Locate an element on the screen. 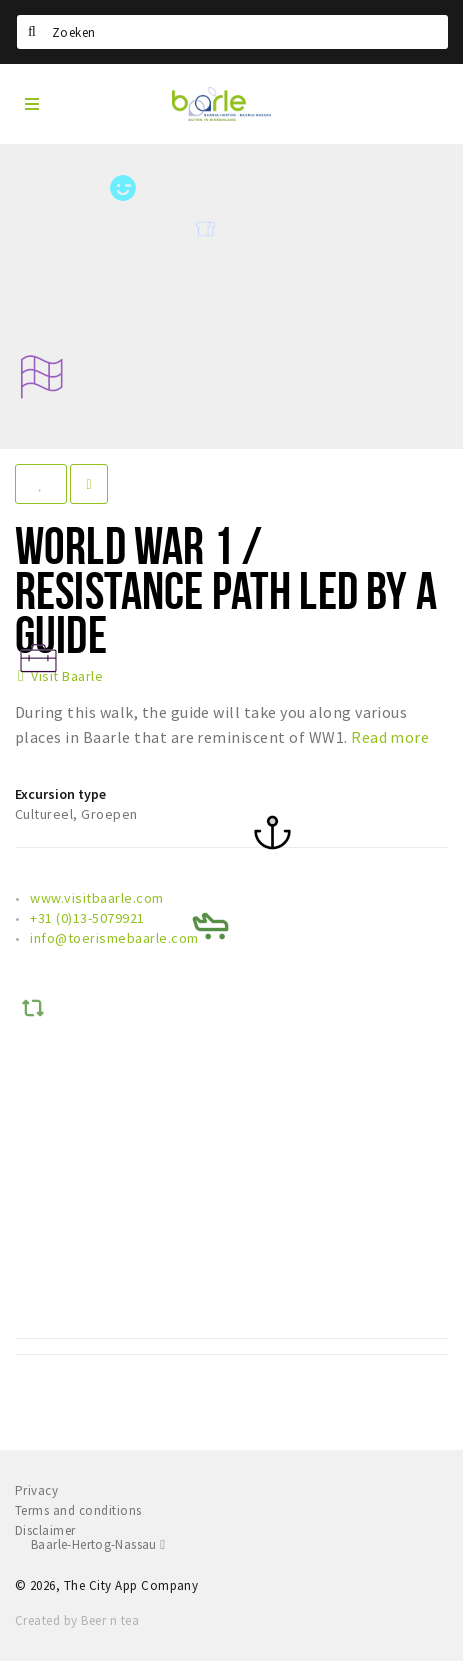 This screenshot has width=463, height=1661. indicates flight is taxiing or on the ground is located at coordinates (210, 925).